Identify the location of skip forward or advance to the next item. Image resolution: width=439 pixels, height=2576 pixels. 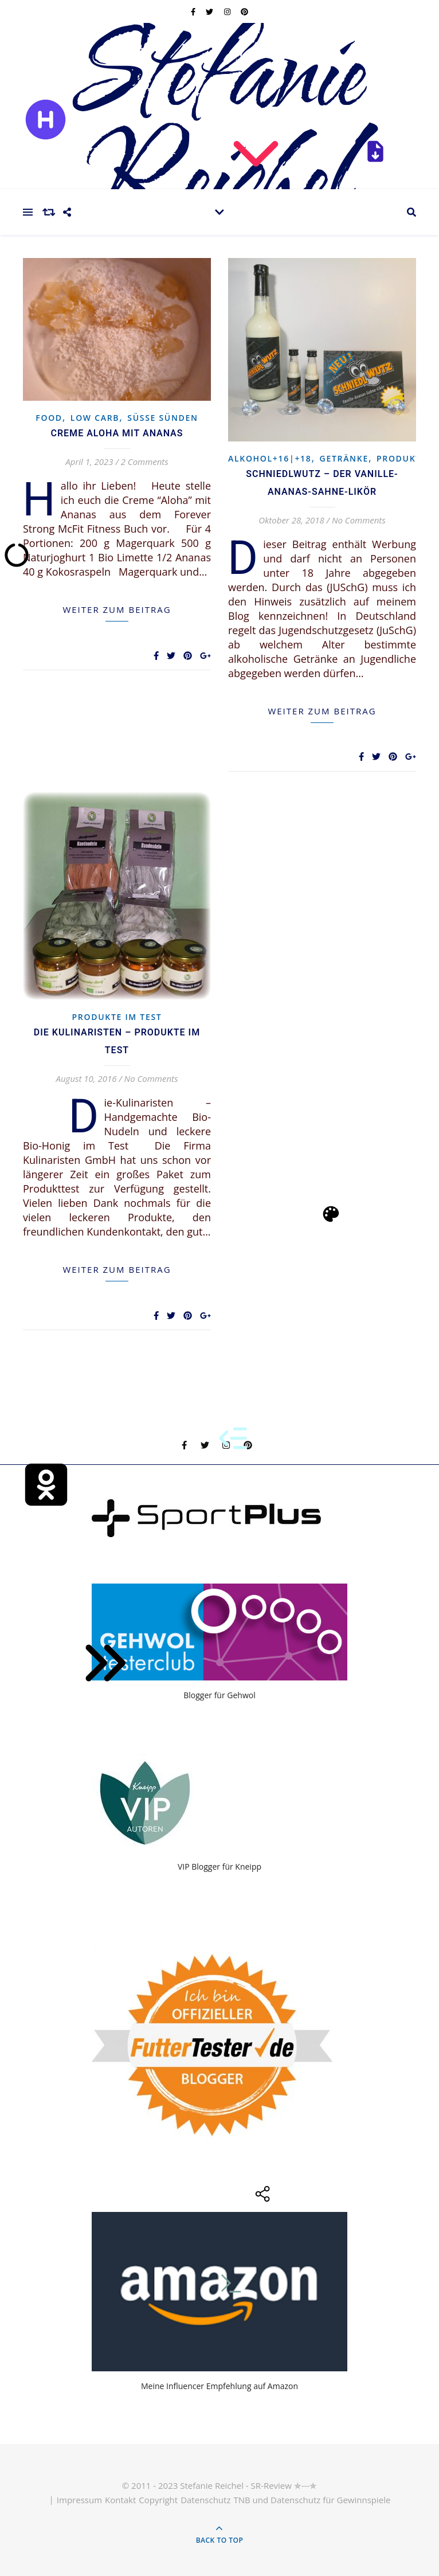
(104, 1663).